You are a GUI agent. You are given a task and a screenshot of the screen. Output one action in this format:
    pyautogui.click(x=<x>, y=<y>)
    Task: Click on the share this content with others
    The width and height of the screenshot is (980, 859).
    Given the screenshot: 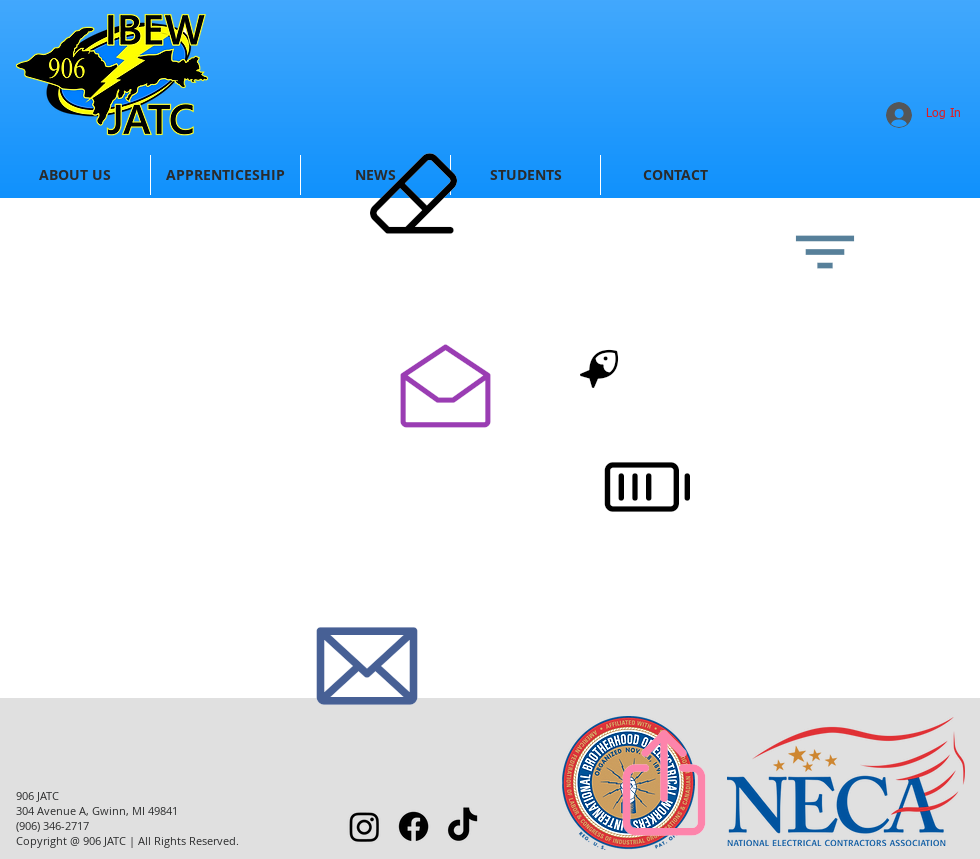 What is the action you would take?
    pyautogui.click(x=664, y=783)
    